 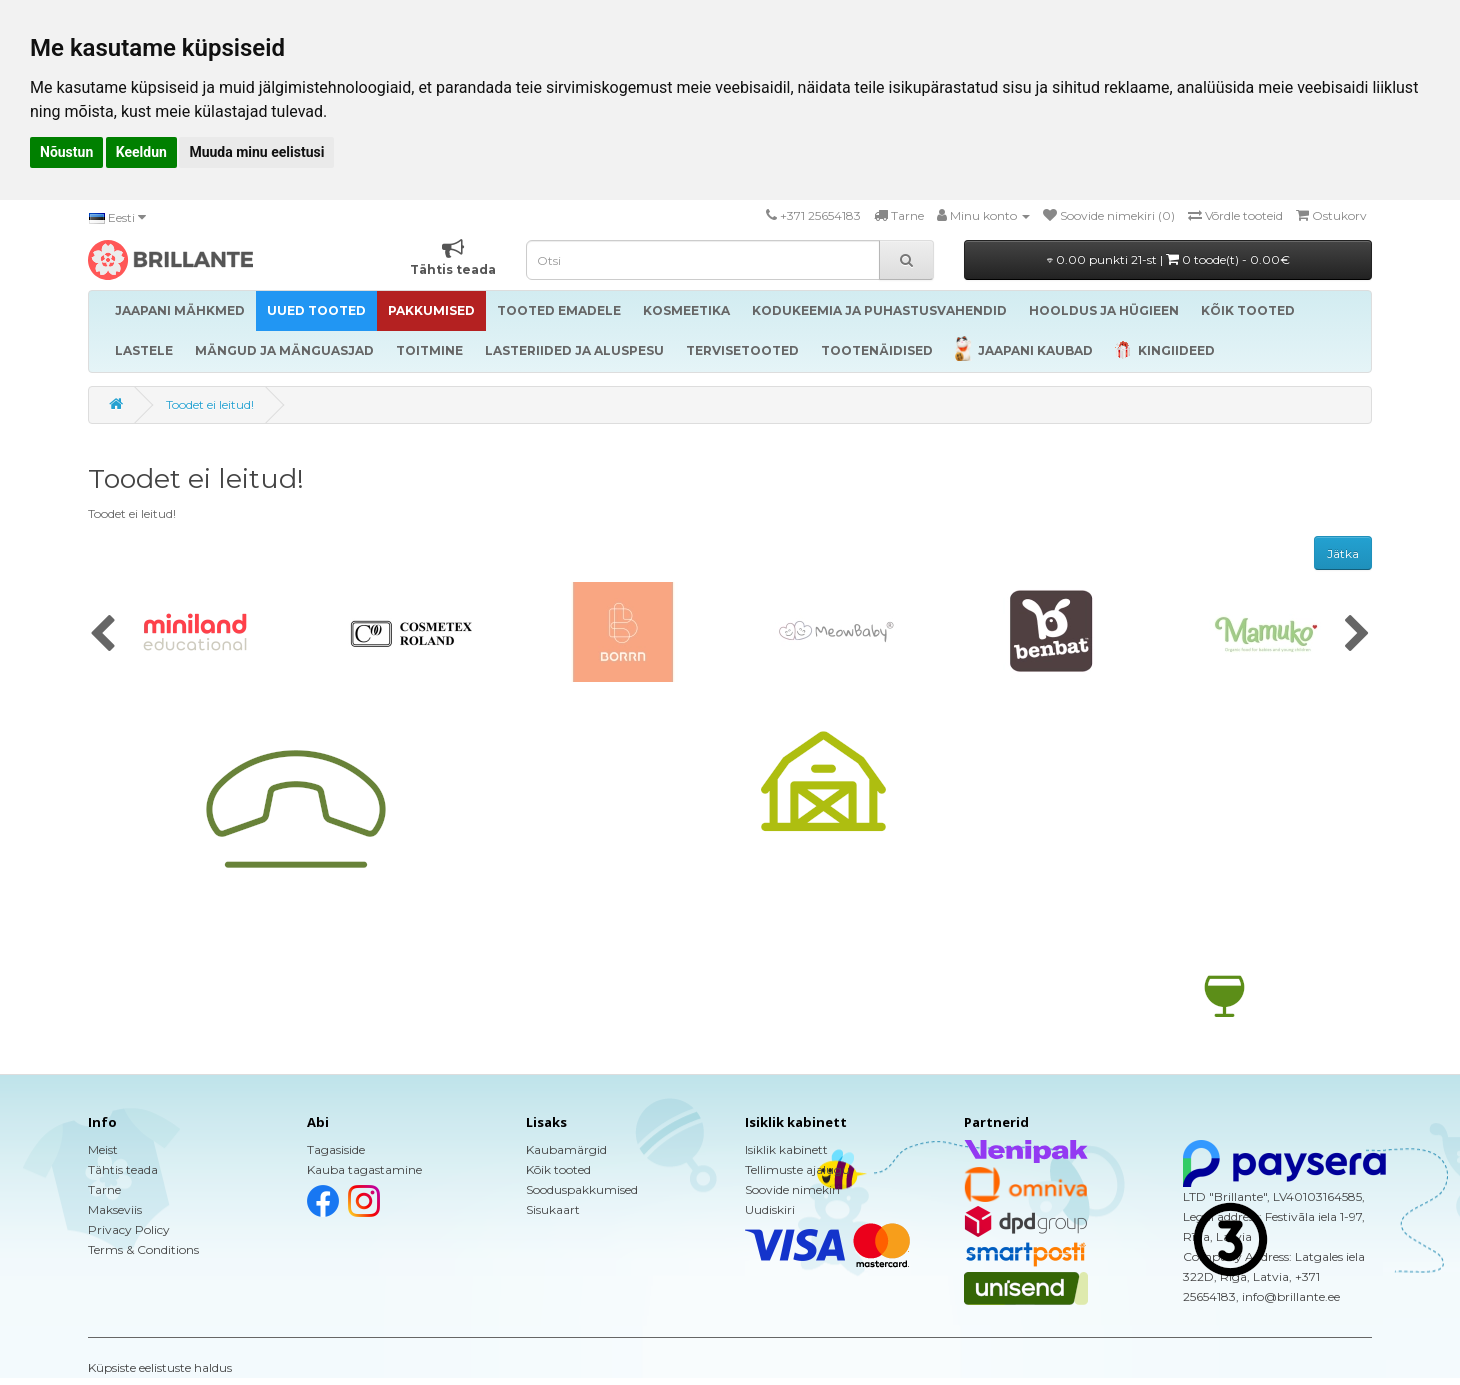 I want to click on indicates step three in a multi-step process, so click(x=1230, y=1239).